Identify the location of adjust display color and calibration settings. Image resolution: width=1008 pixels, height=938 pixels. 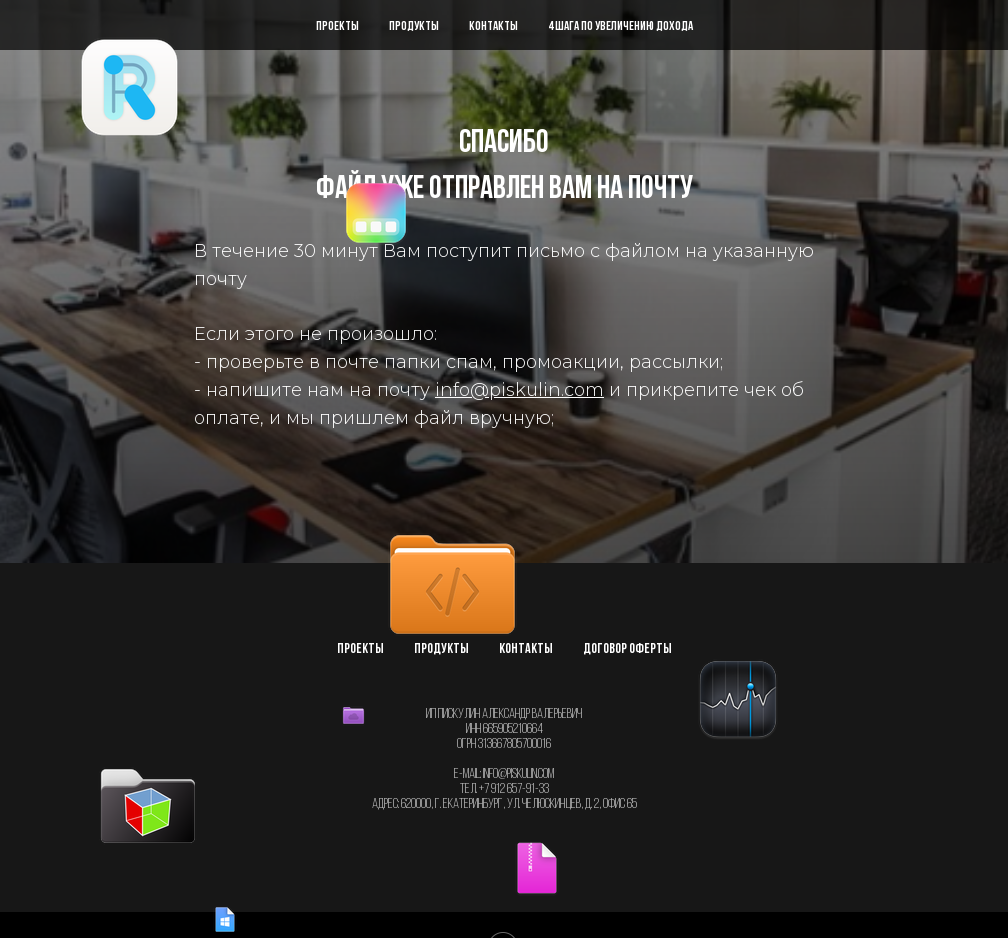
(376, 213).